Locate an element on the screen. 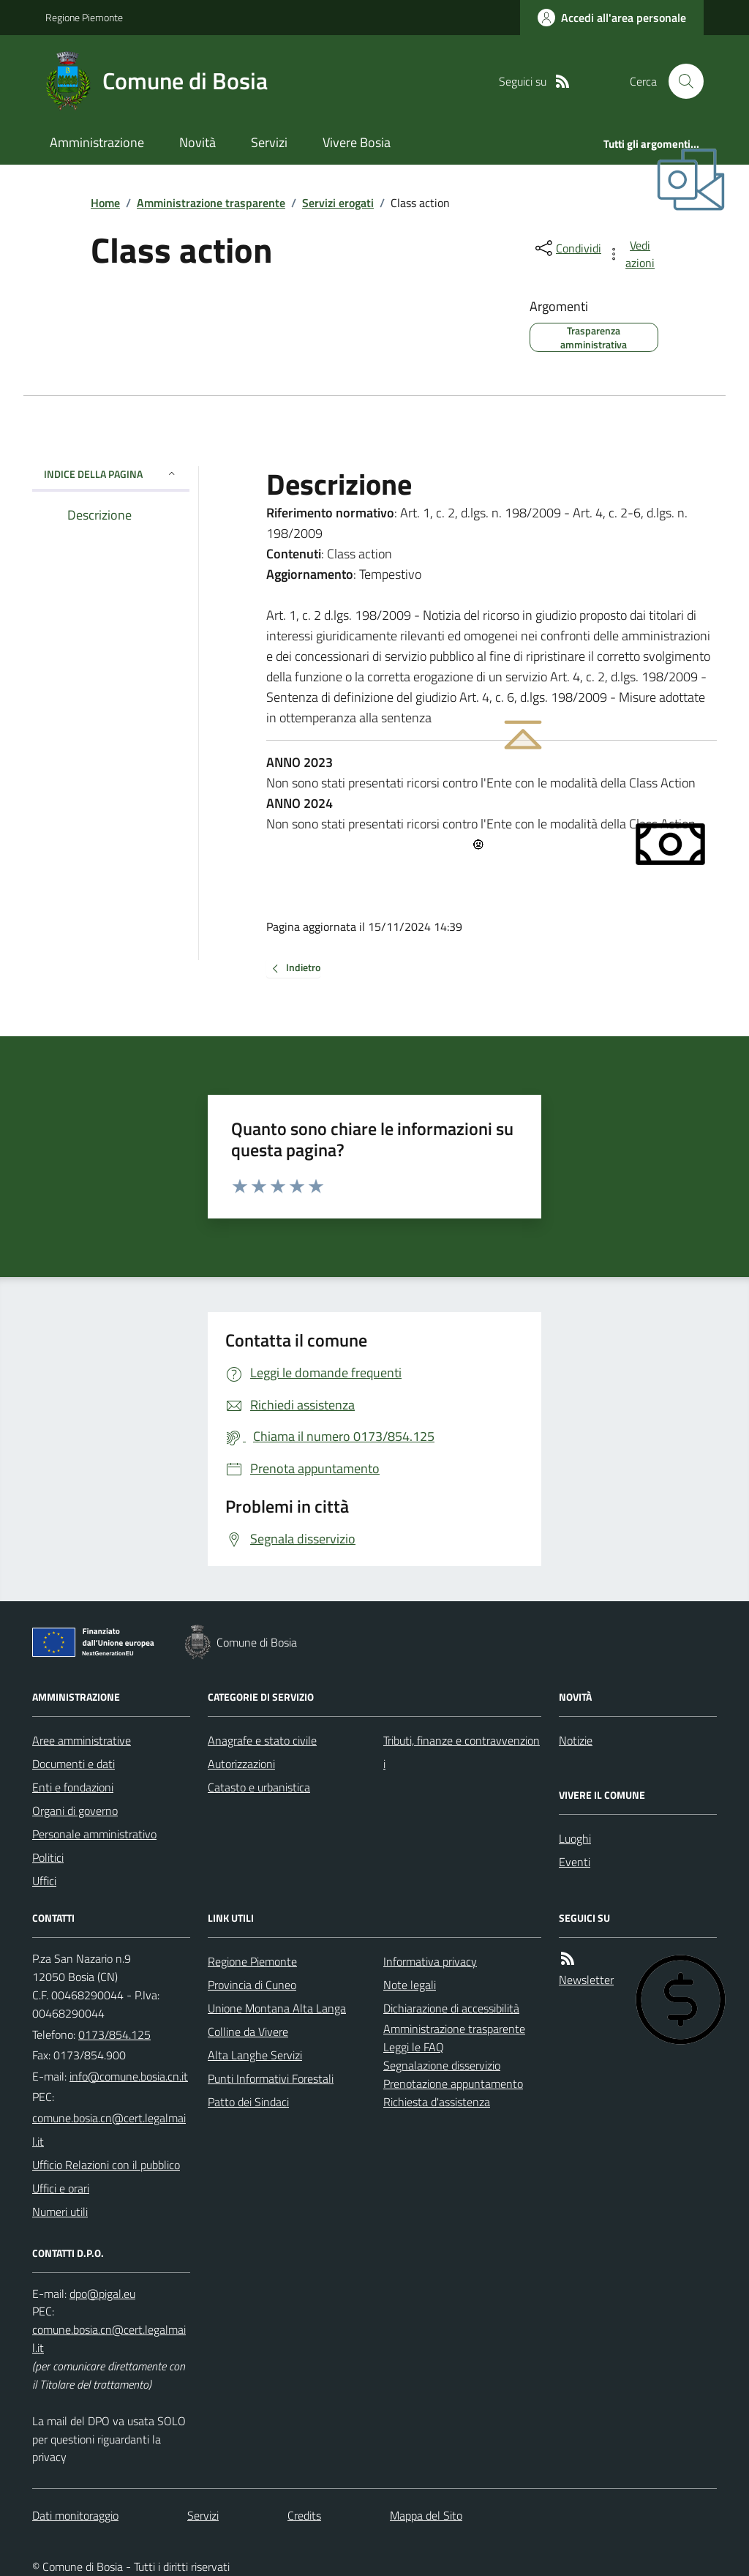 The image size is (749, 2576). submit negative feedback or rating is located at coordinates (478, 845).